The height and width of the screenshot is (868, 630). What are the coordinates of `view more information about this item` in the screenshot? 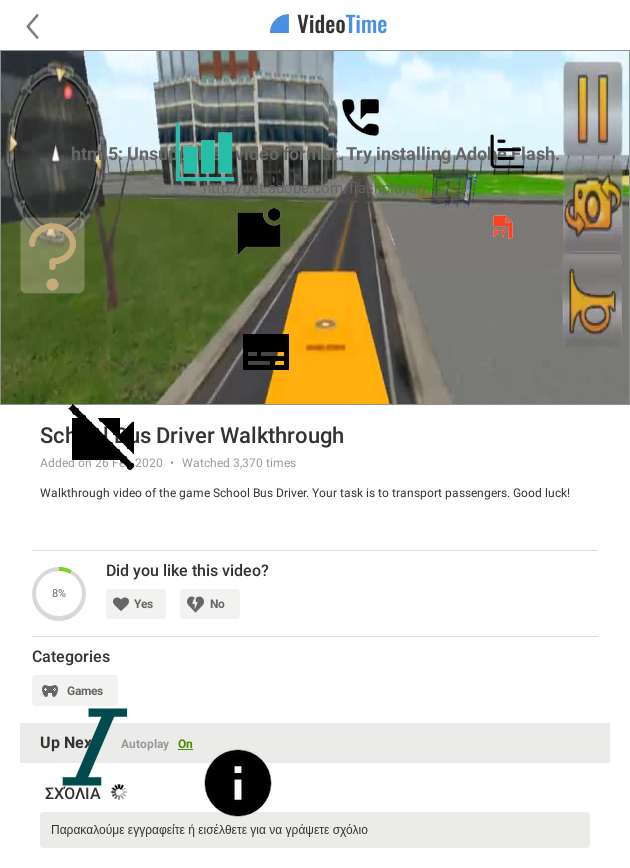 It's located at (238, 783).